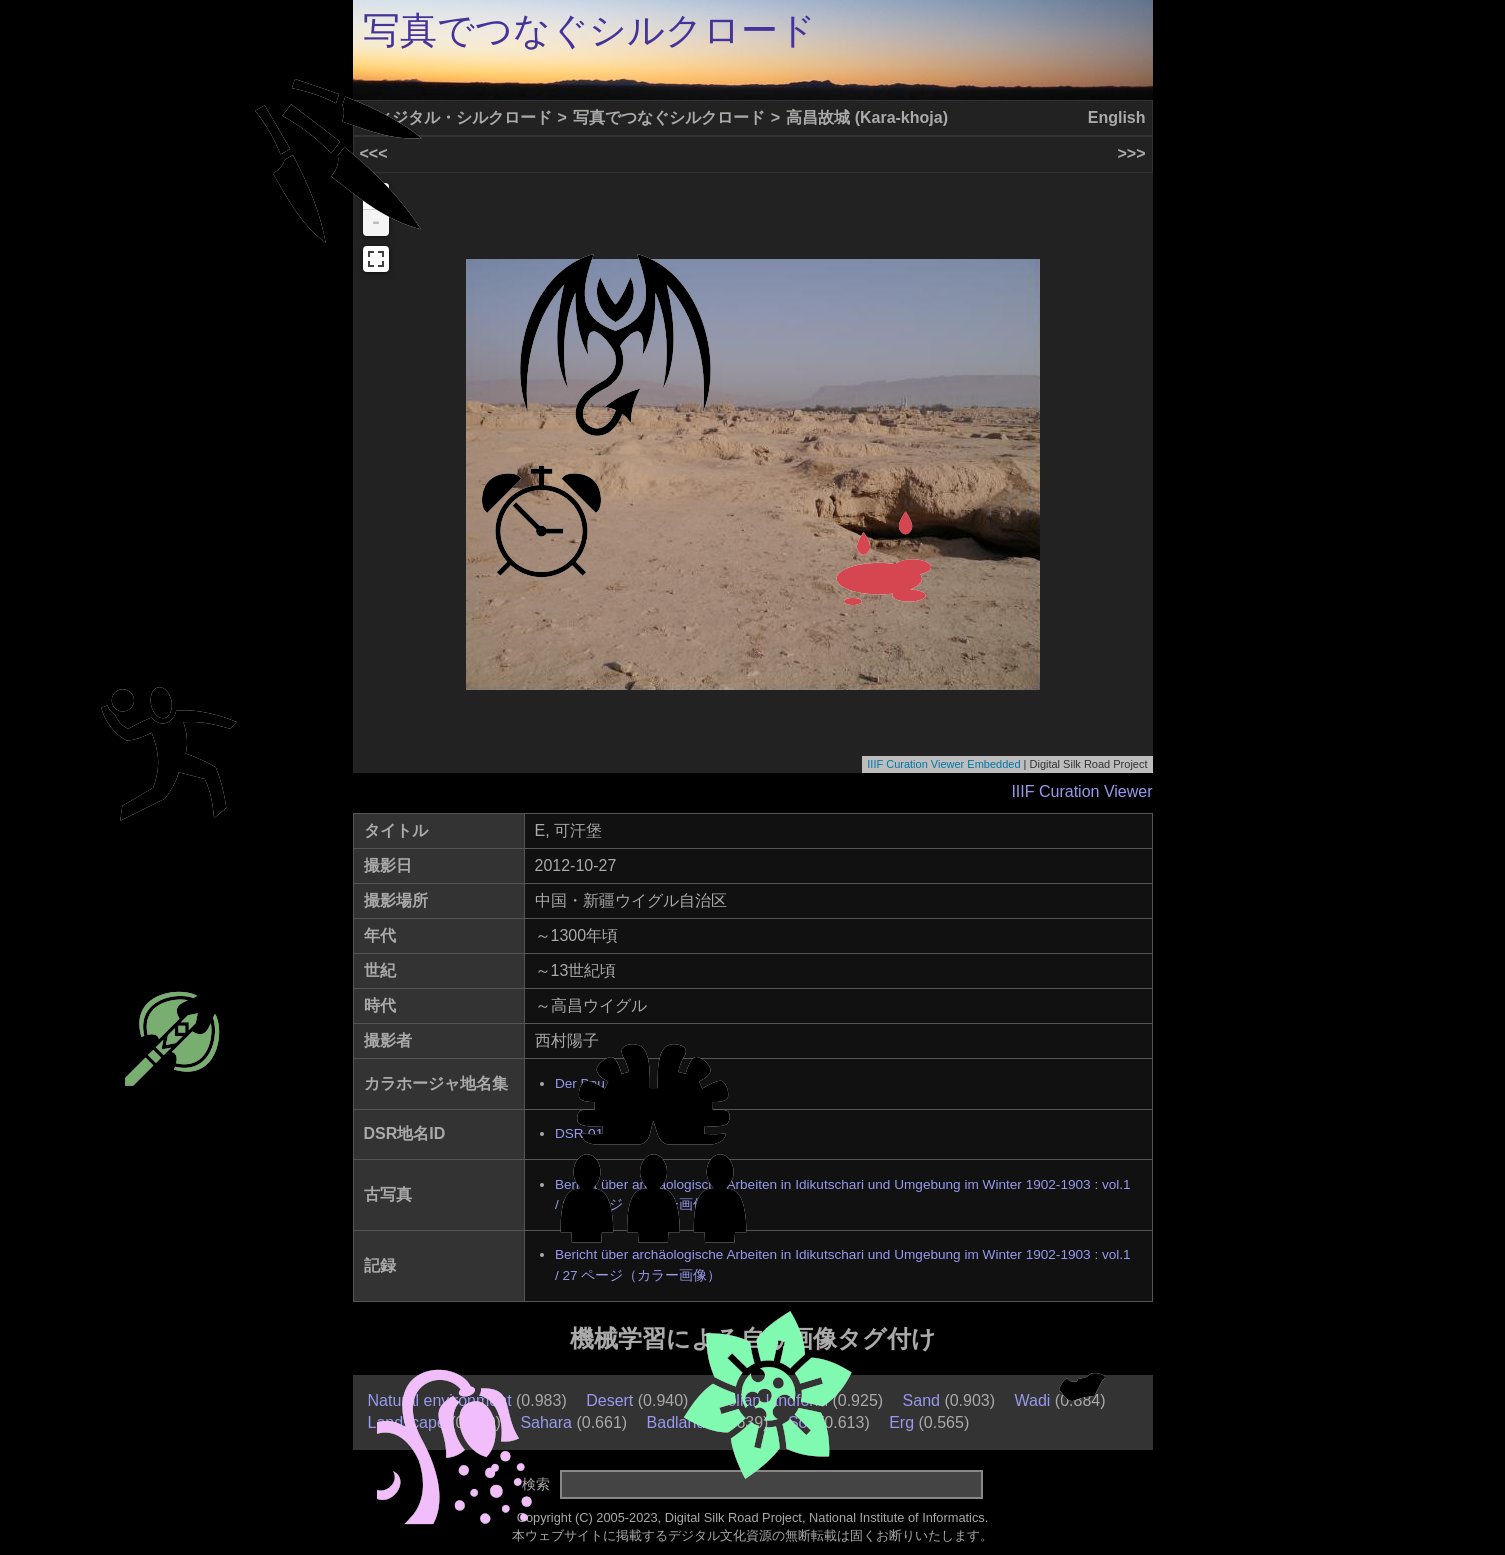  Describe the element at coordinates (1082, 1387) in the screenshot. I see `select hungary as your country or region` at that location.